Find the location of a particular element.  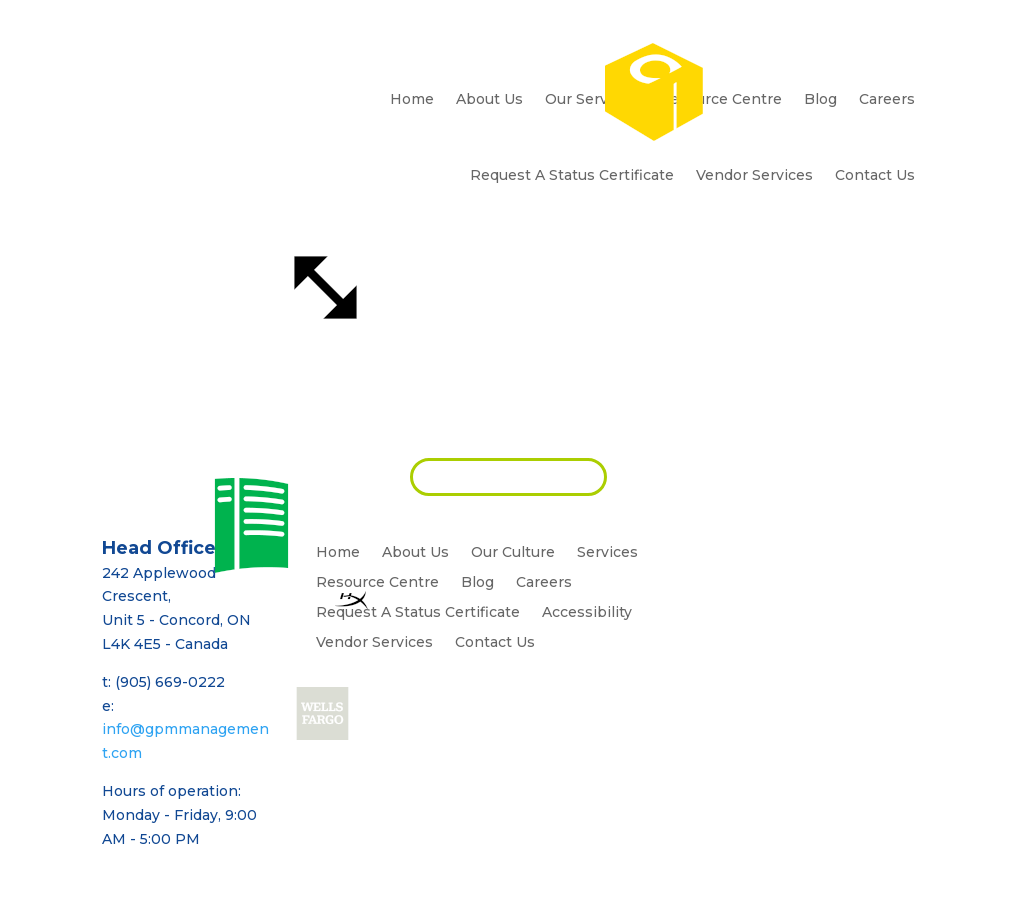

HyperX brand logo is located at coordinates (351, 600).